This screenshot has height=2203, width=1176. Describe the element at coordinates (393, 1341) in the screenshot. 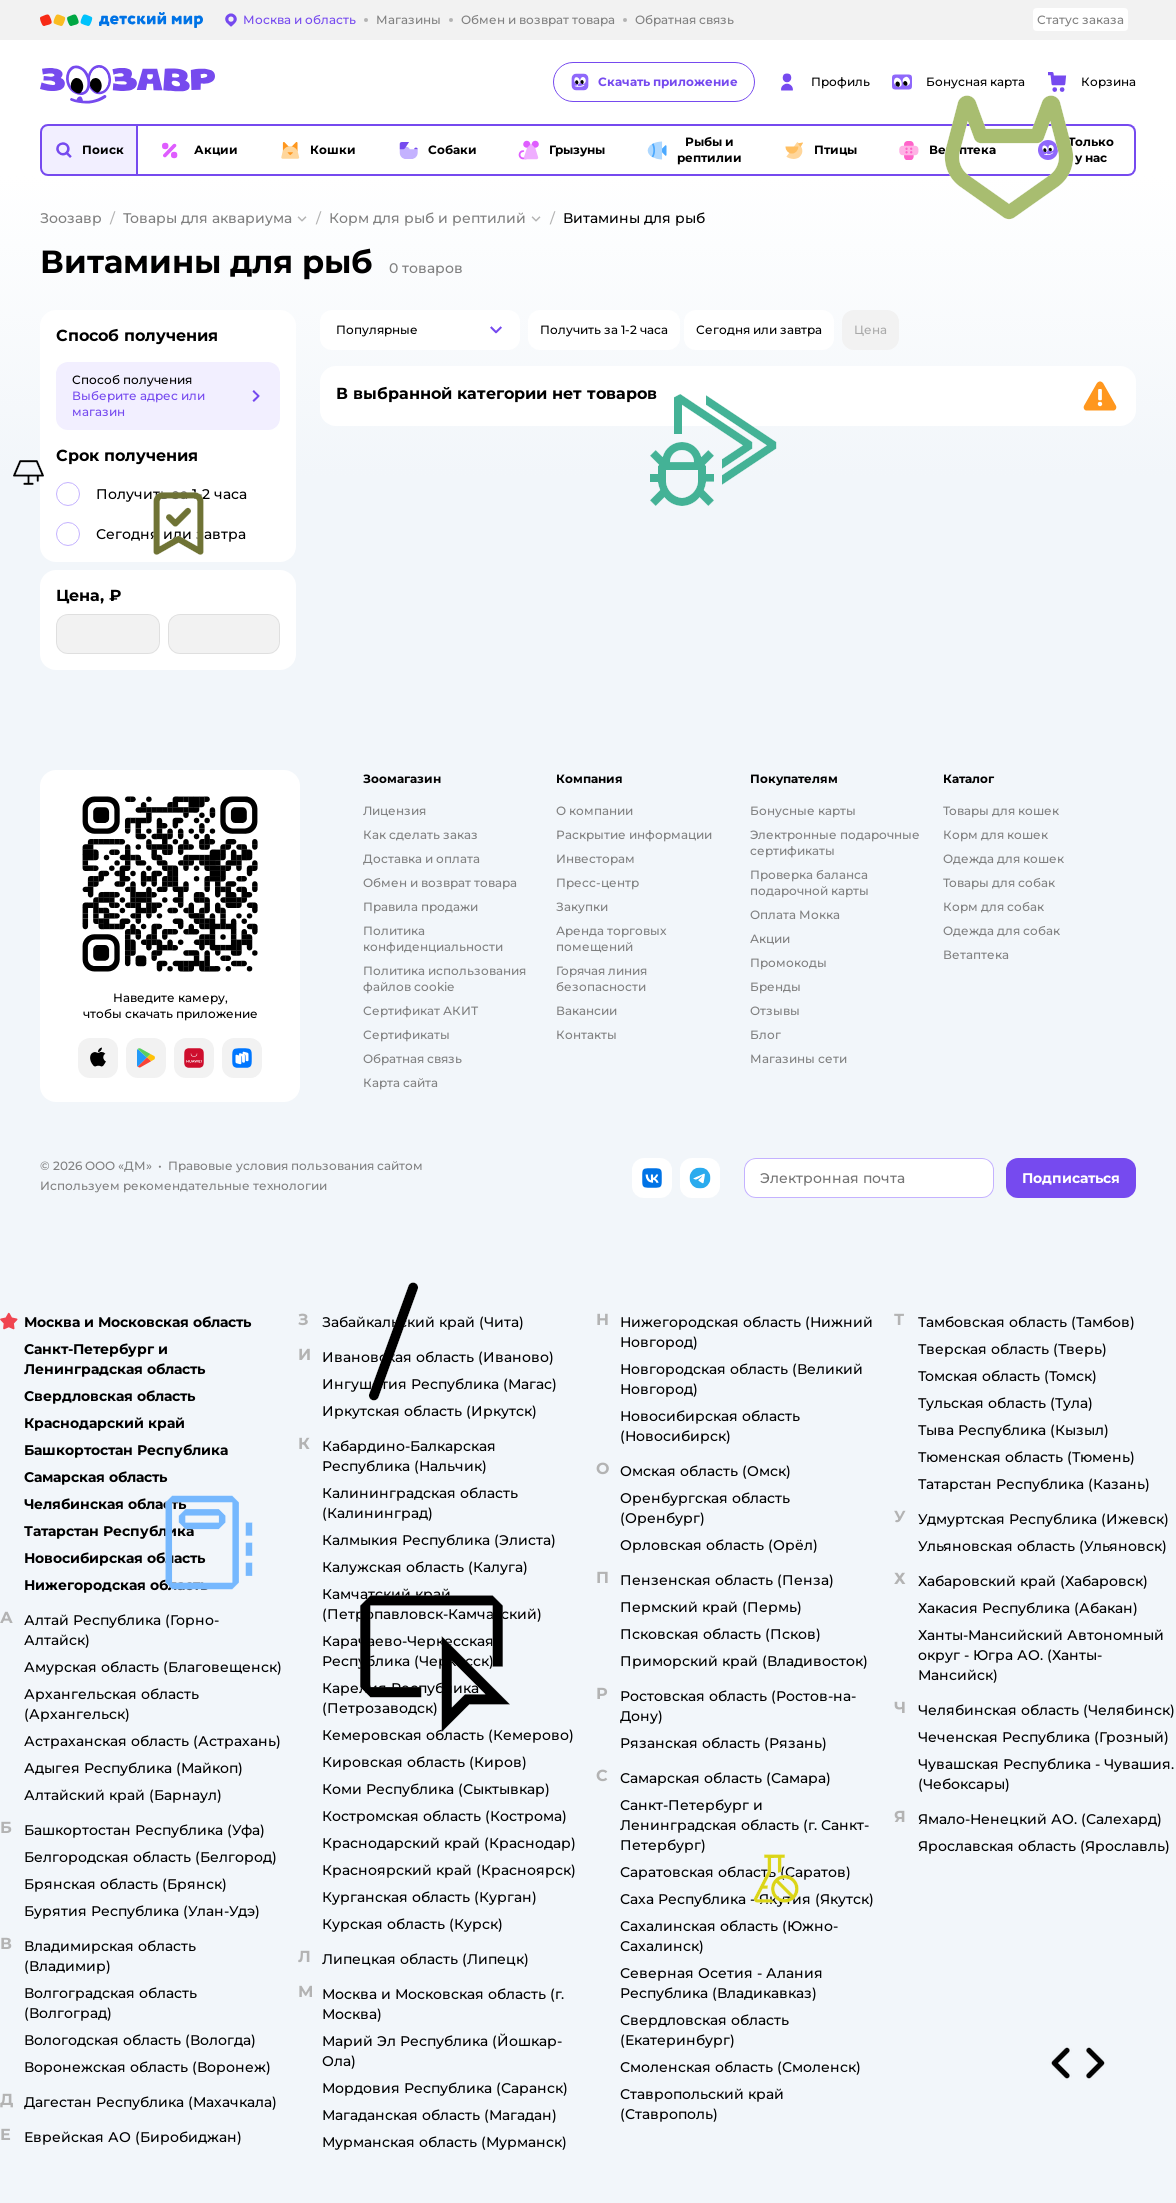

I see `indicates a disabled or unavailable feature` at that location.